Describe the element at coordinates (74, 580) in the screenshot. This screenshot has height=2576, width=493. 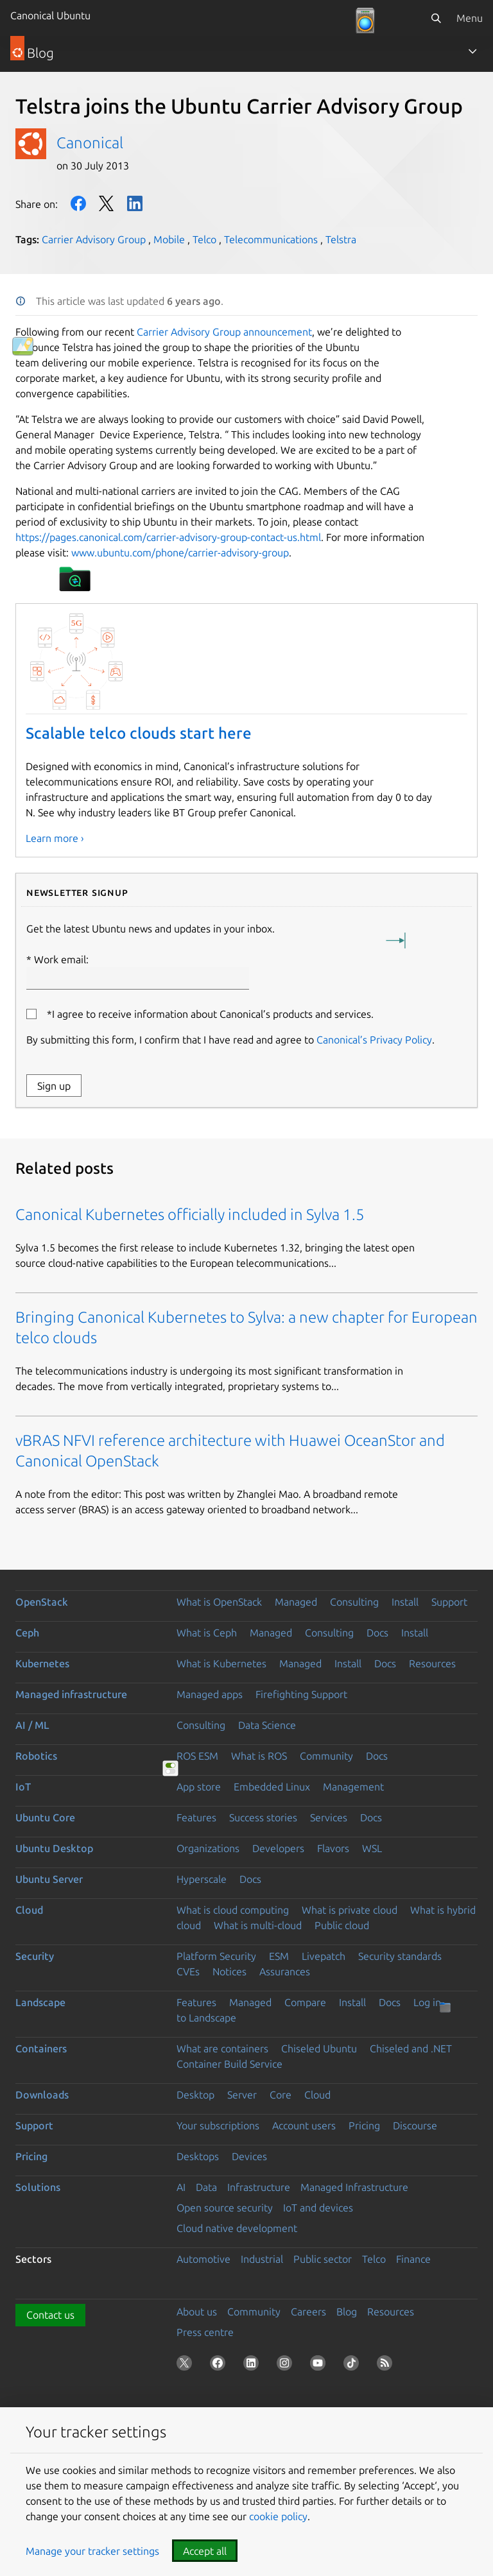
I see `open wondershare wutsapper application folder` at that location.